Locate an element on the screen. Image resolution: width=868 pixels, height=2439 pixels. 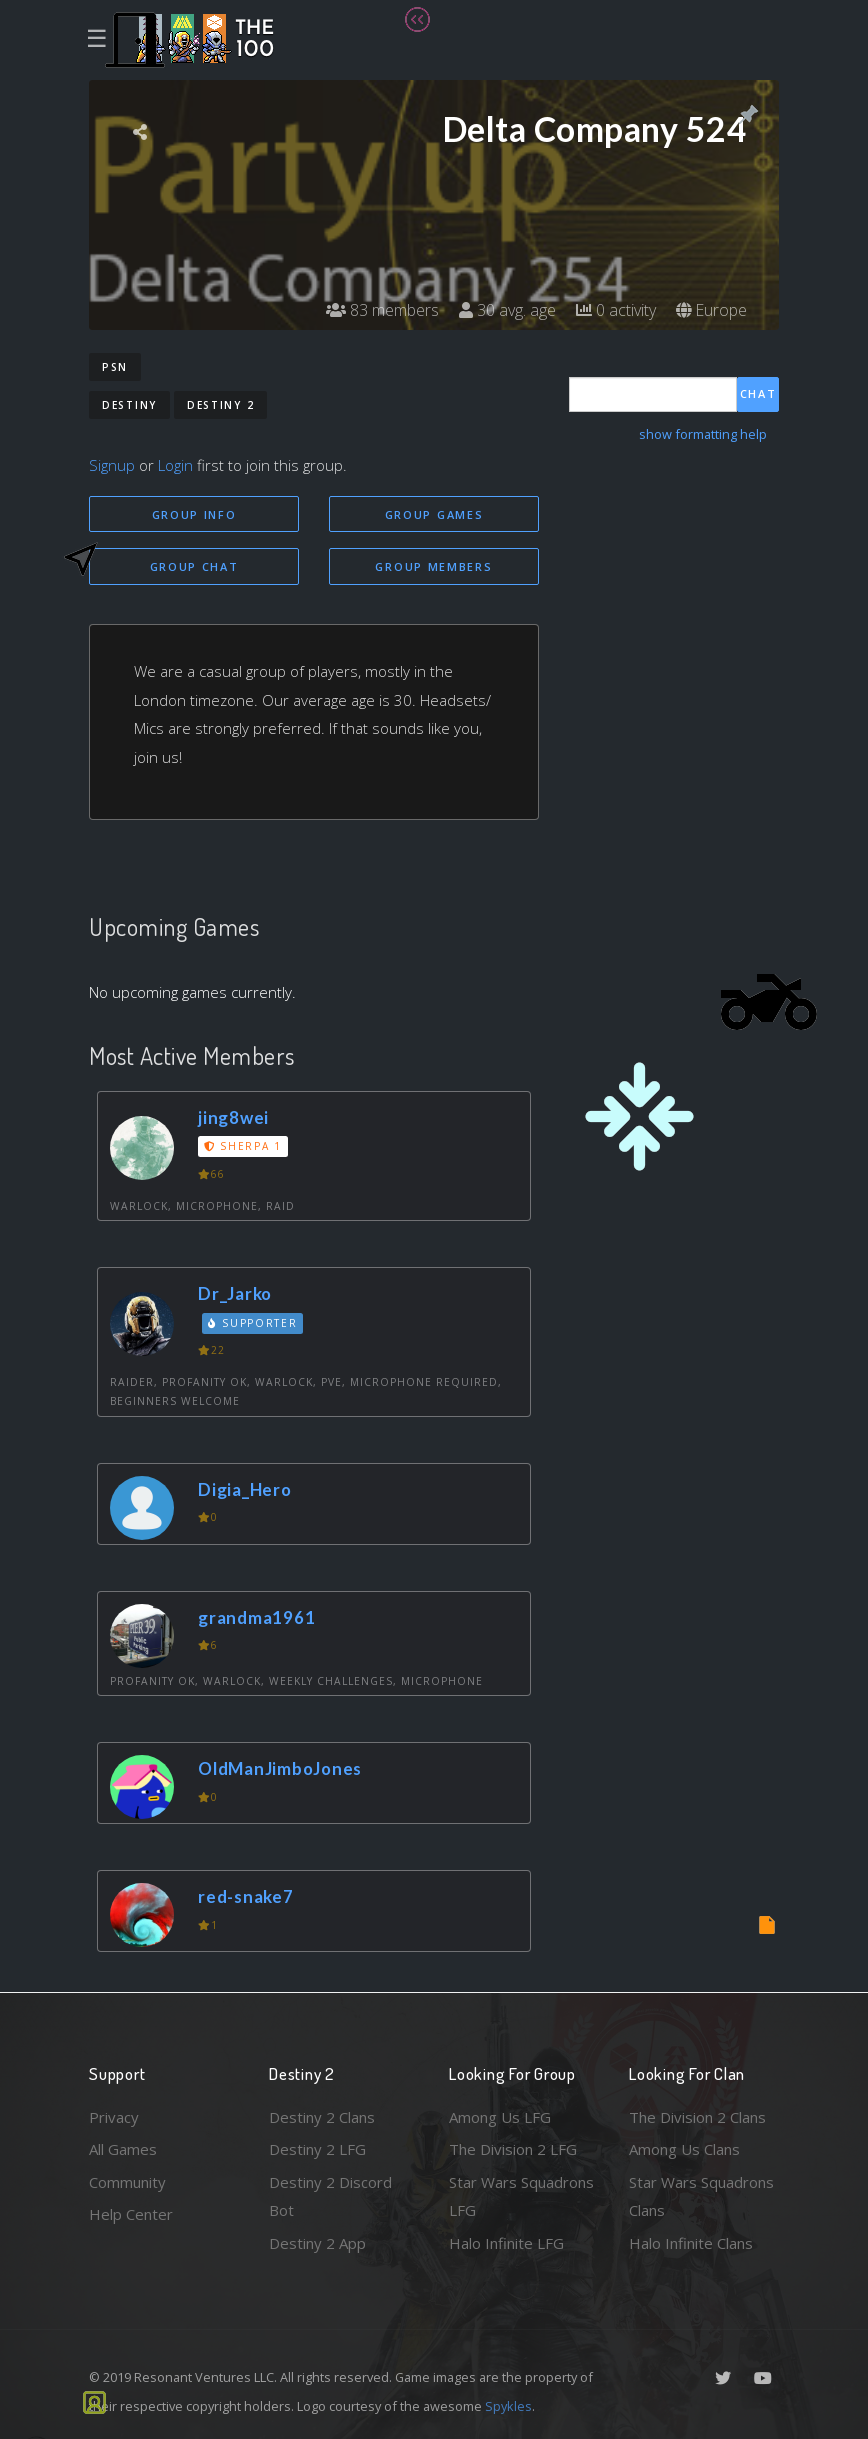
access navigation or directions is located at coordinates (81, 559).